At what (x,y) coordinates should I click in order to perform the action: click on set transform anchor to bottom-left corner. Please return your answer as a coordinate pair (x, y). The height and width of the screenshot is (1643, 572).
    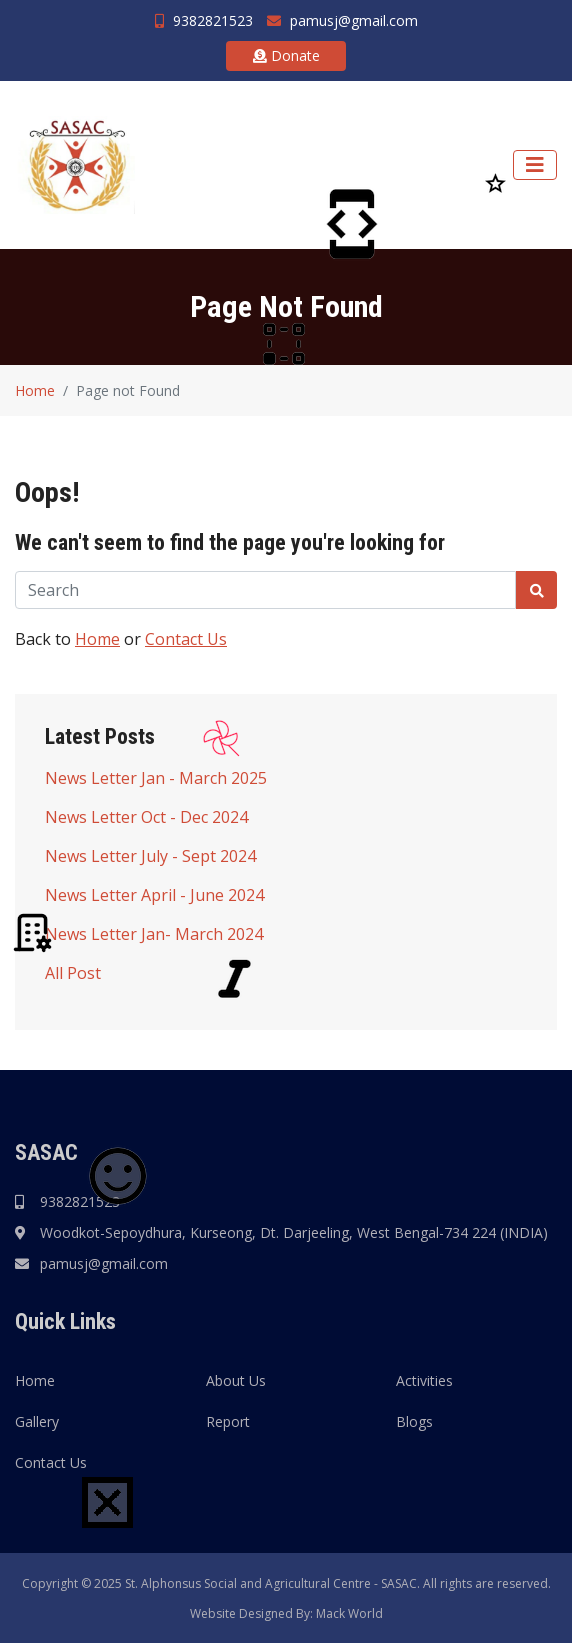
    Looking at the image, I should click on (284, 344).